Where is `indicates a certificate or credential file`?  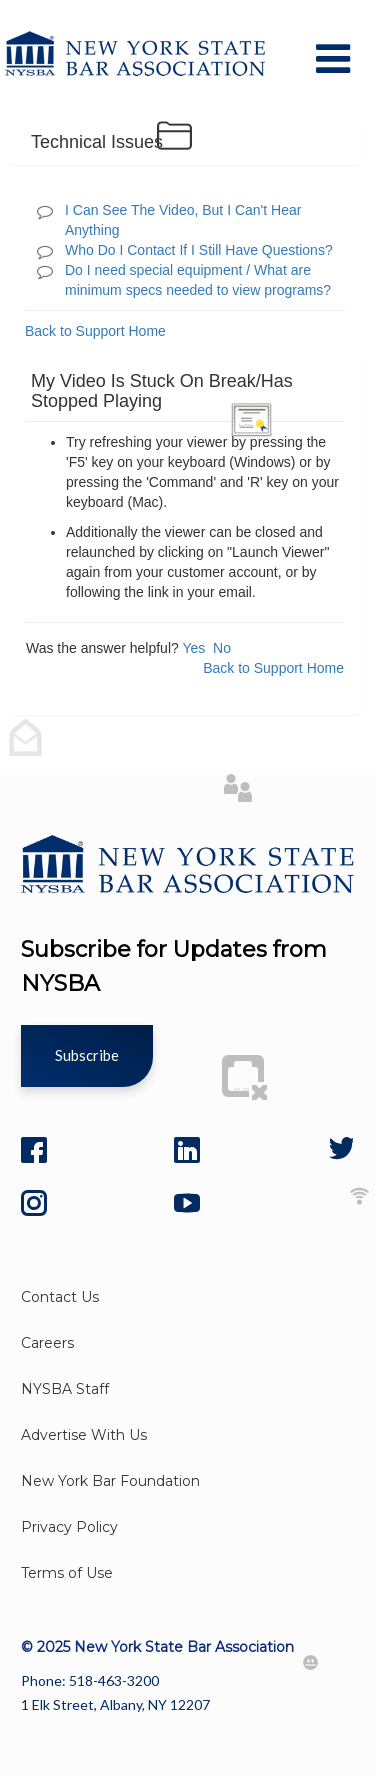 indicates a certificate or credential file is located at coordinates (251, 420).